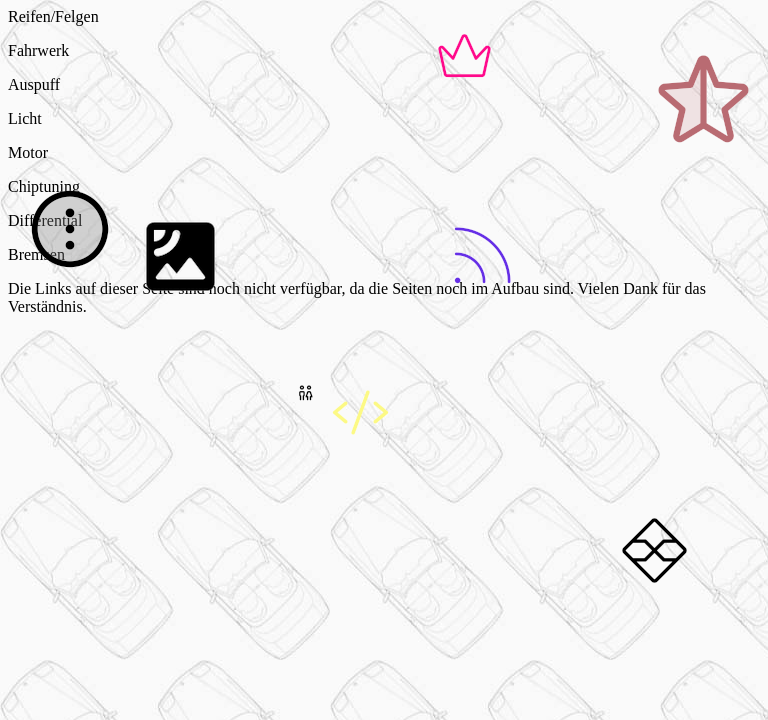 Image resolution: width=768 pixels, height=720 pixels. Describe the element at coordinates (478, 259) in the screenshot. I see `subscribe to RSS feed` at that location.